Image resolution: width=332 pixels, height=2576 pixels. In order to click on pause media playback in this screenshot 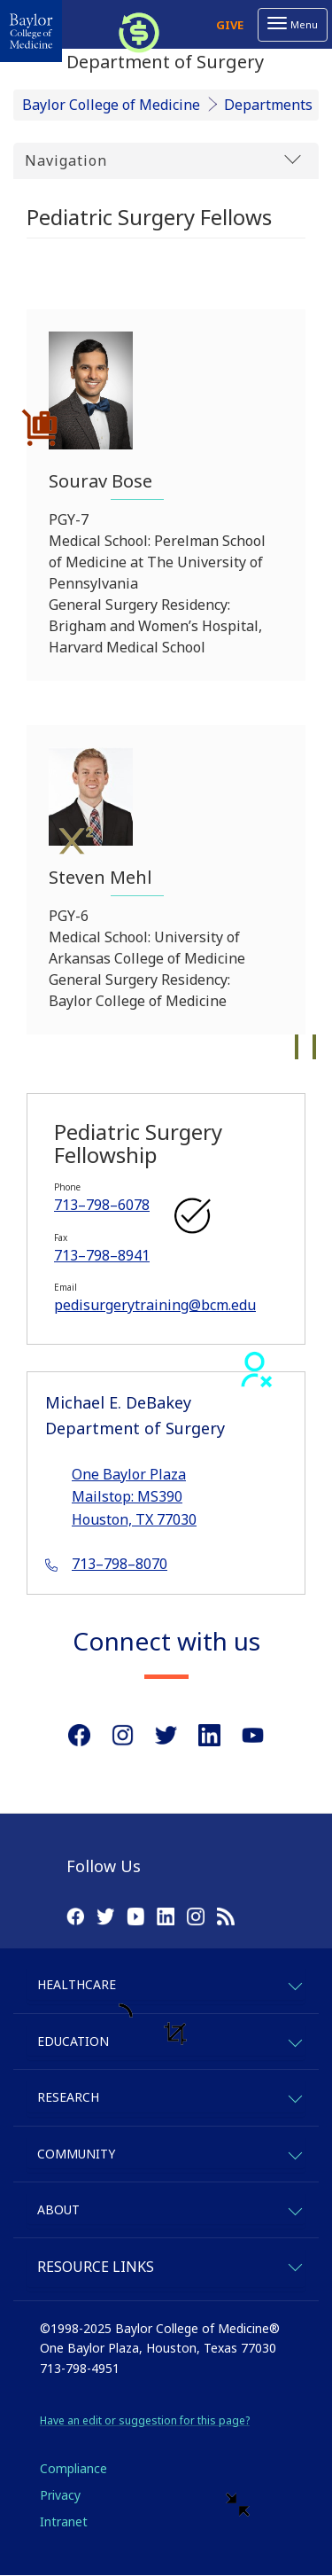, I will do `click(305, 1047)`.